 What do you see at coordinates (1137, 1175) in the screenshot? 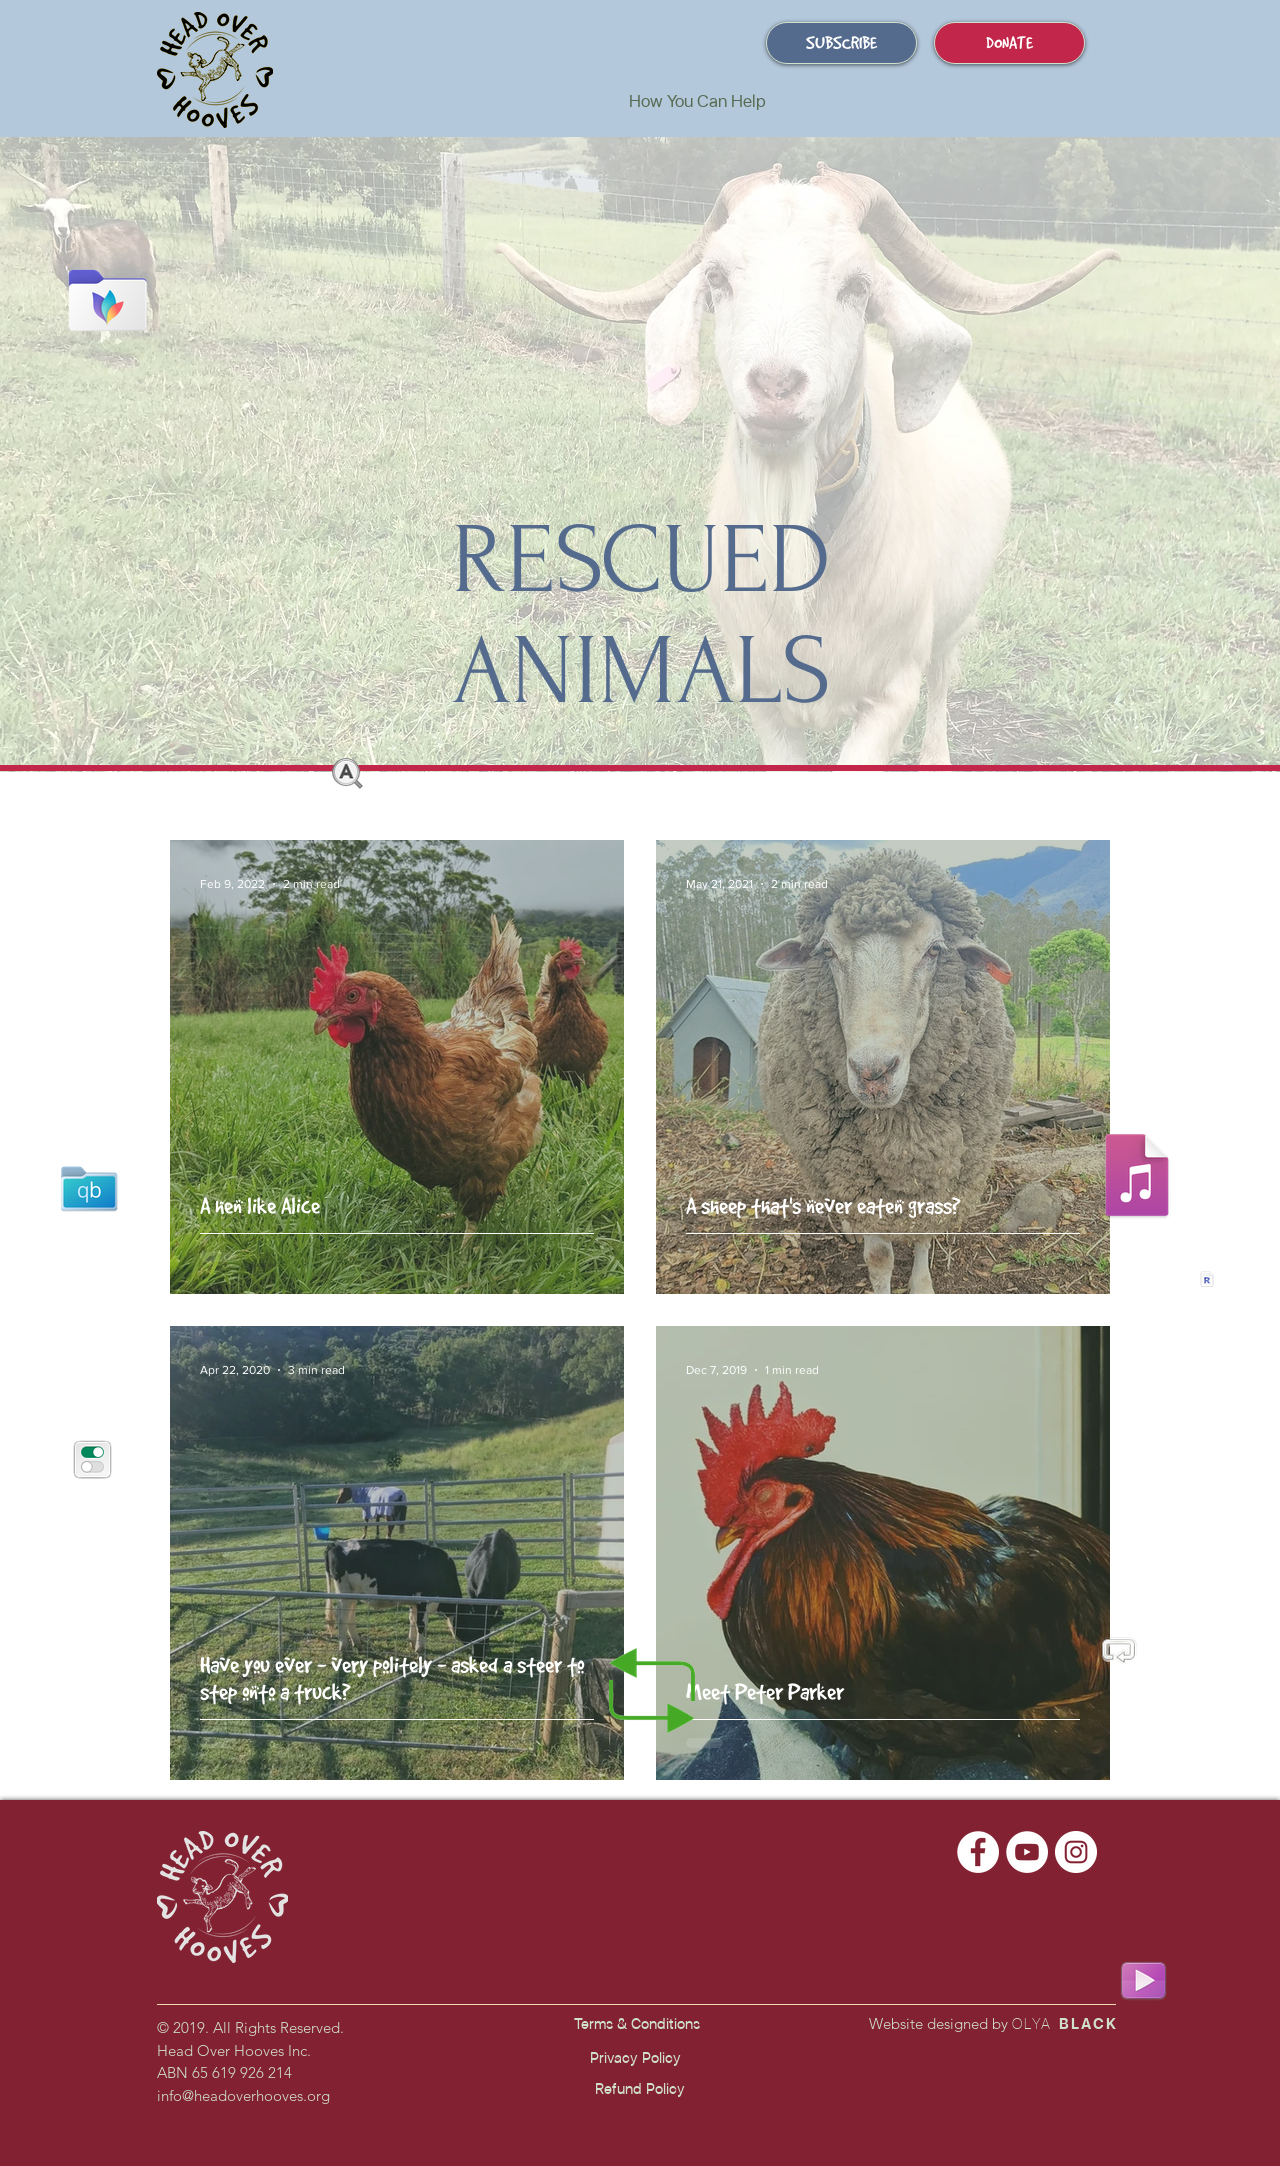
I see `audio file type indicator` at bounding box center [1137, 1175].